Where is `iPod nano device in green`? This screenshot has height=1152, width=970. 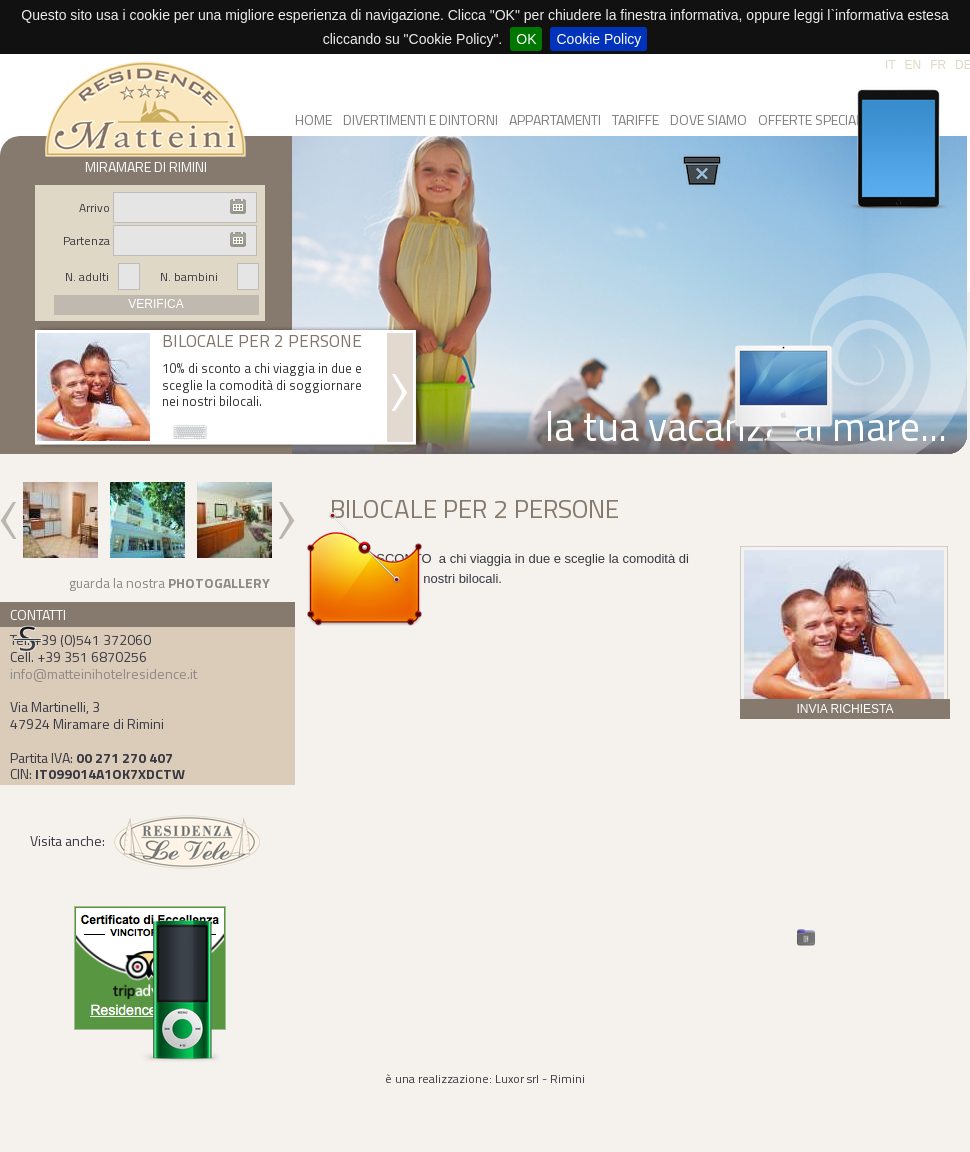
iPod nano device in green is located at coordinates (181, 991).